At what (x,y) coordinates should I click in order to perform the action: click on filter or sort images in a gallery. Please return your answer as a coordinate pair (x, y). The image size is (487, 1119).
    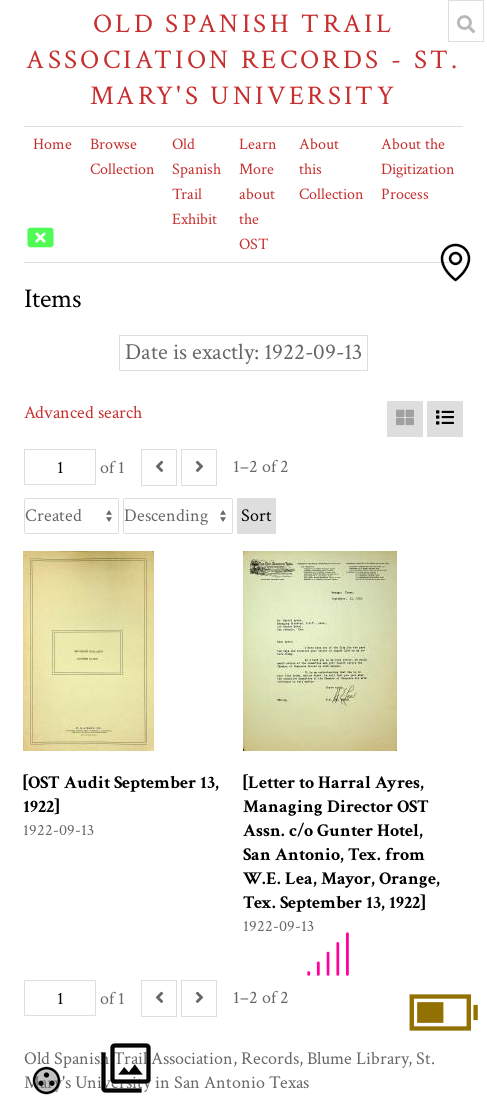
    Looking at the image, I should click on (126, 1068).